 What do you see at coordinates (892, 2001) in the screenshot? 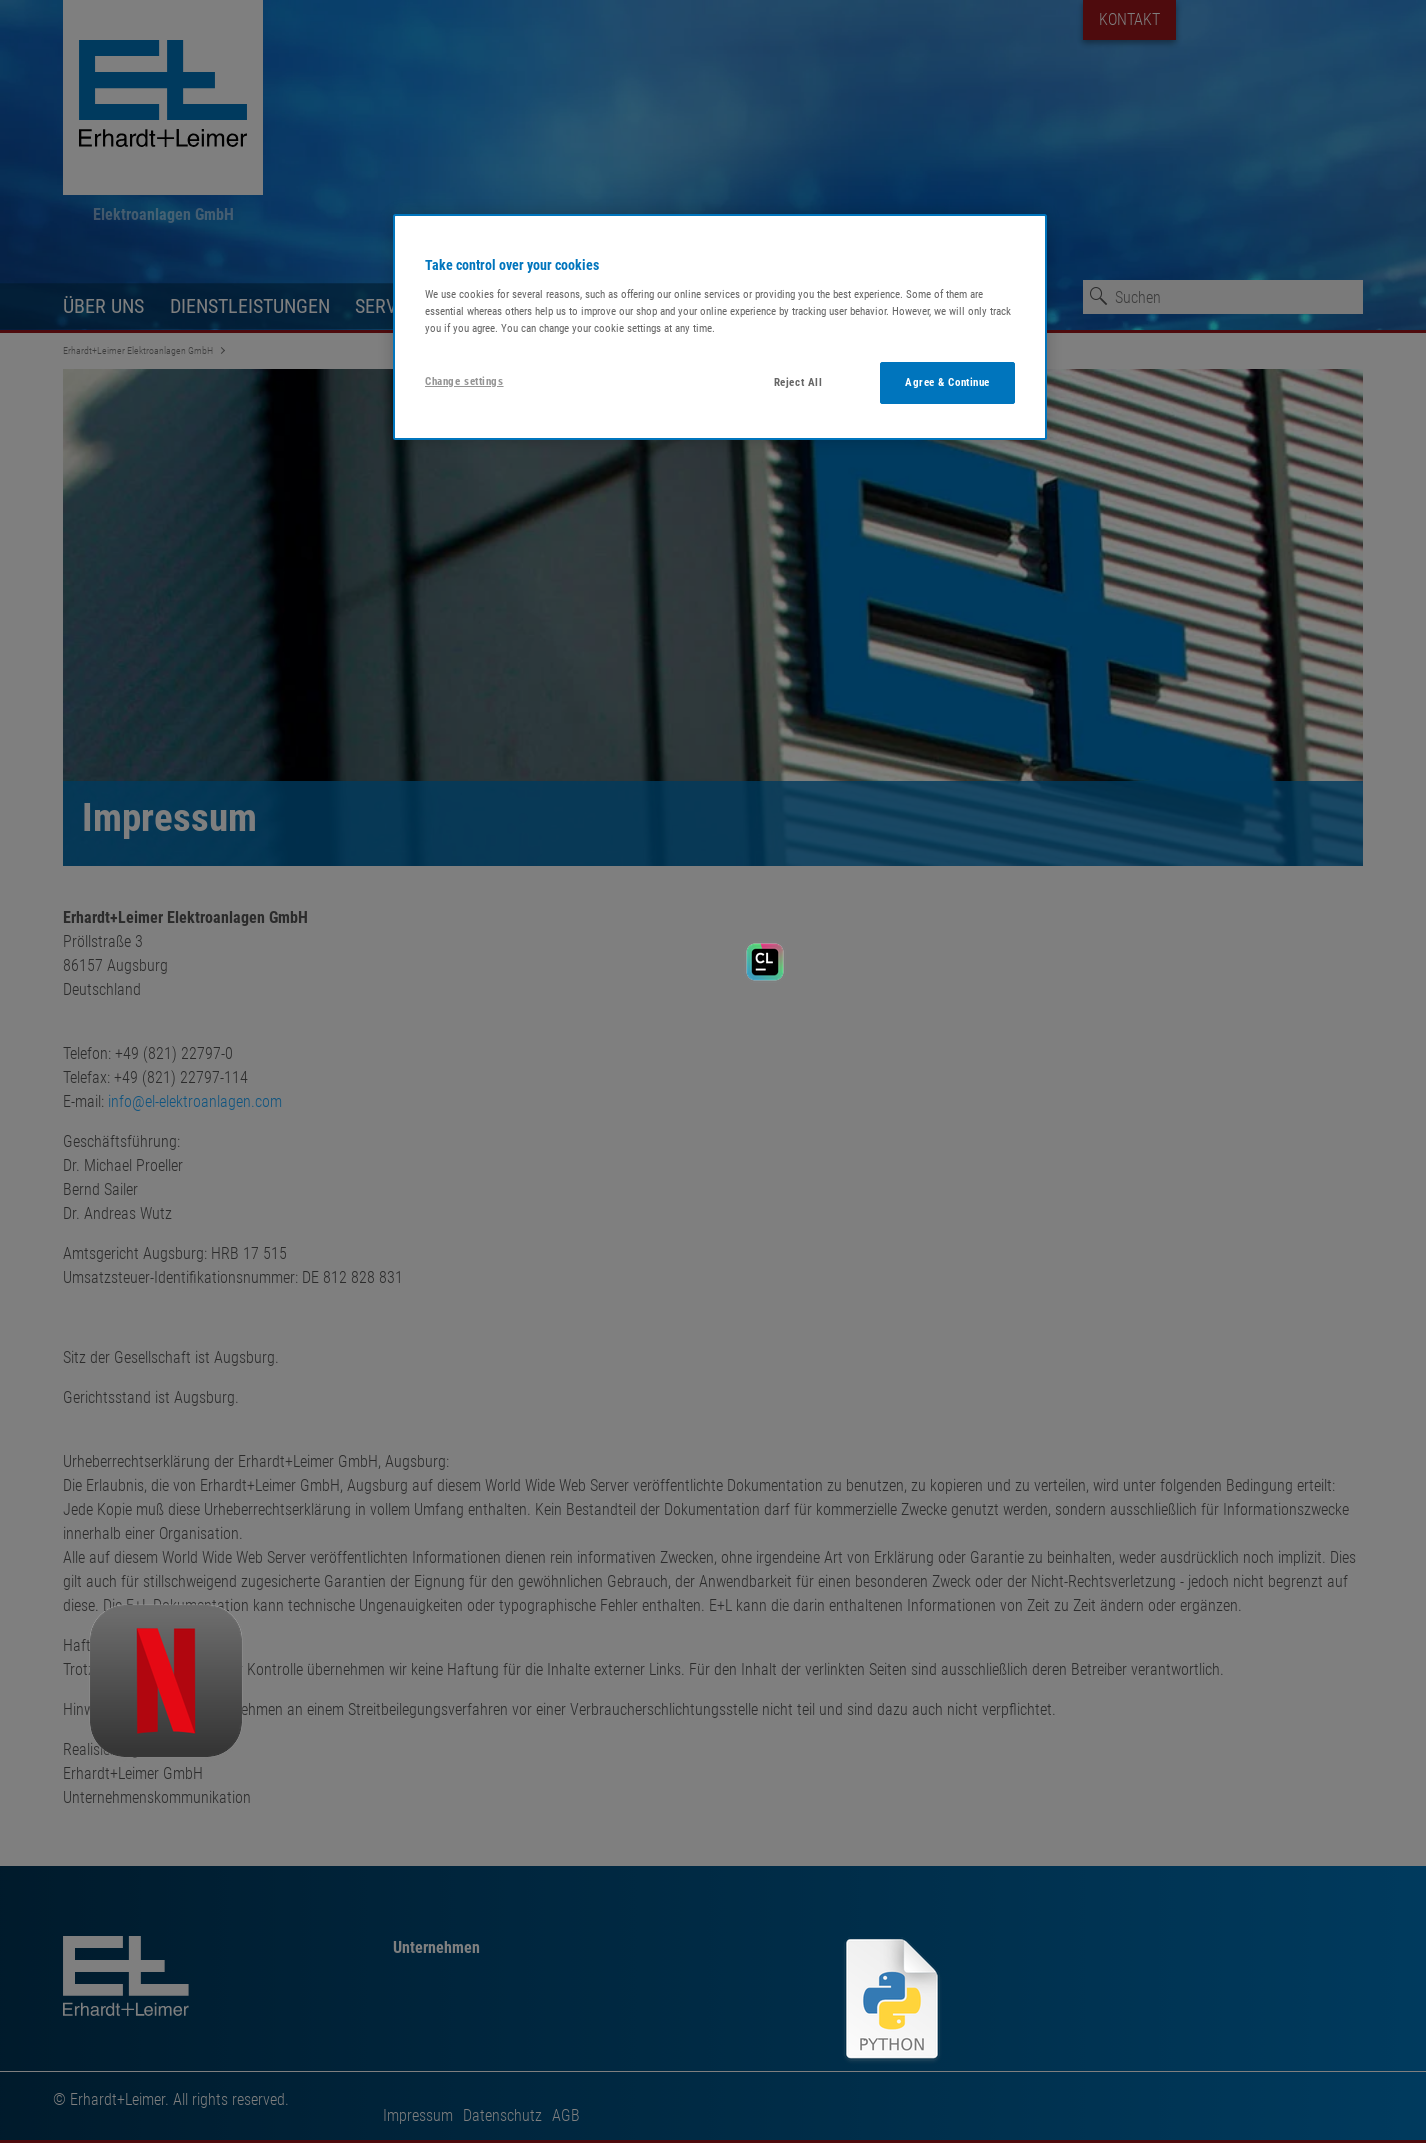
I see `a python source code file` at bounding box center [892, 2001].